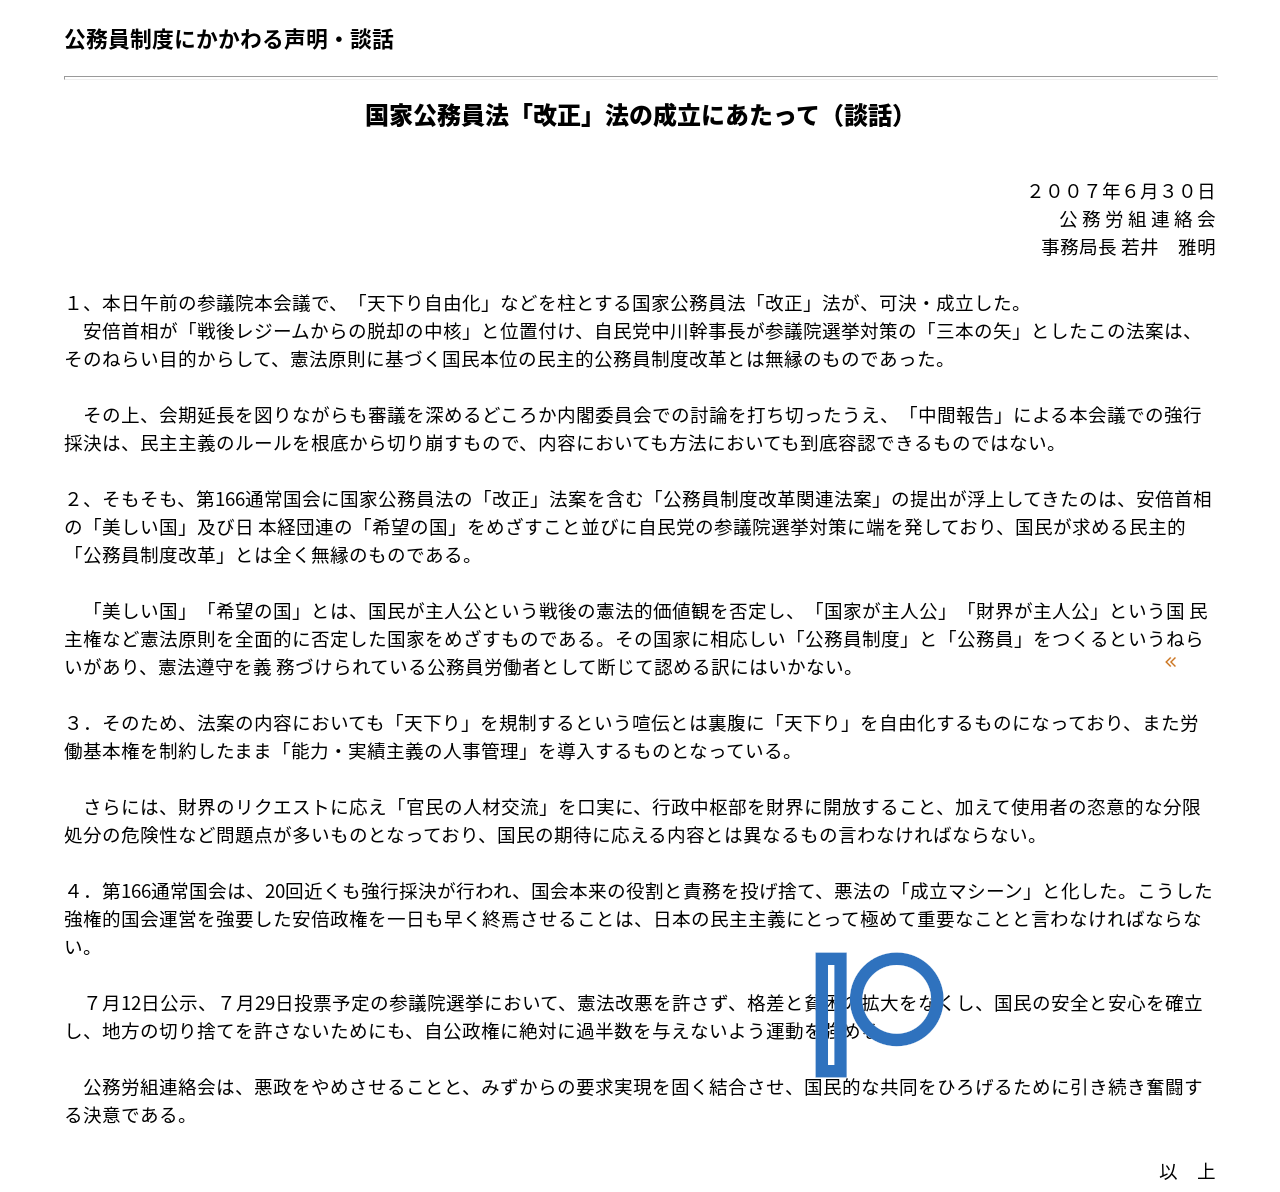 Image resolution: width=1280 pixels, height=1192 pixels. What do you see at coordinates (1171, 662) in the screenshot?
I see `go back to the previous section` at bounding box center [1171, 662].